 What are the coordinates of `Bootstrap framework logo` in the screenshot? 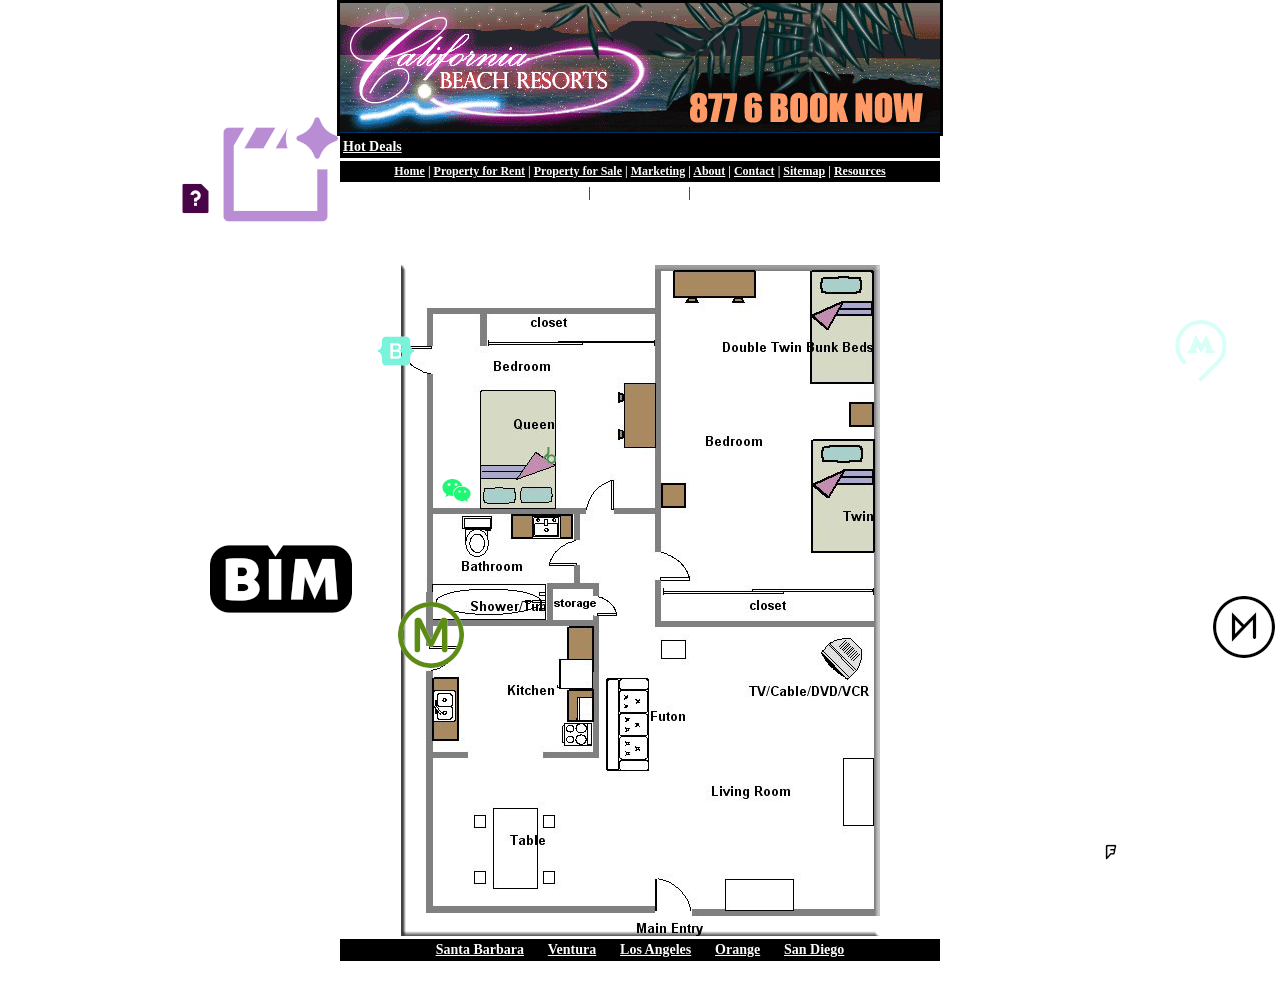 It's located at (396, 351).